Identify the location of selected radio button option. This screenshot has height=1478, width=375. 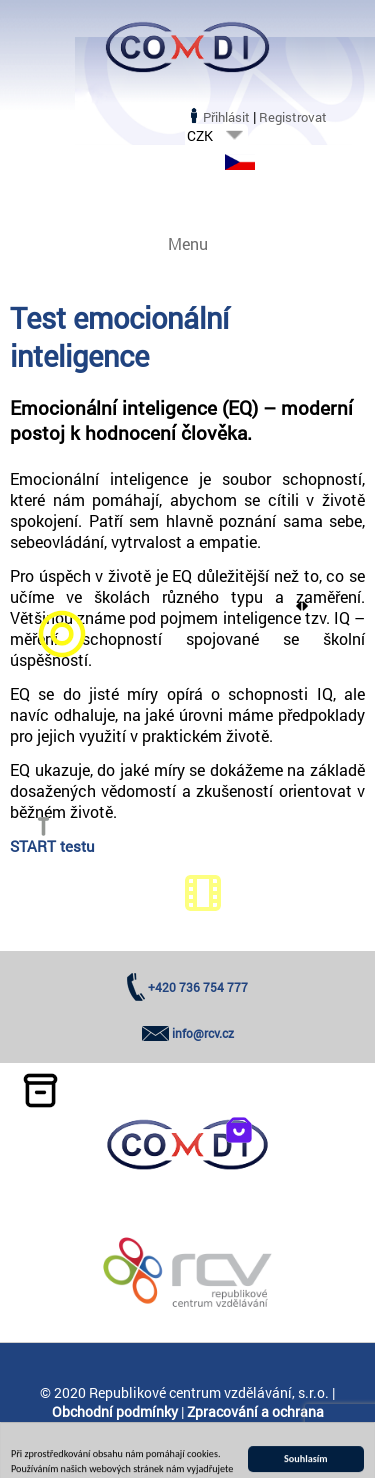
(62, 634).